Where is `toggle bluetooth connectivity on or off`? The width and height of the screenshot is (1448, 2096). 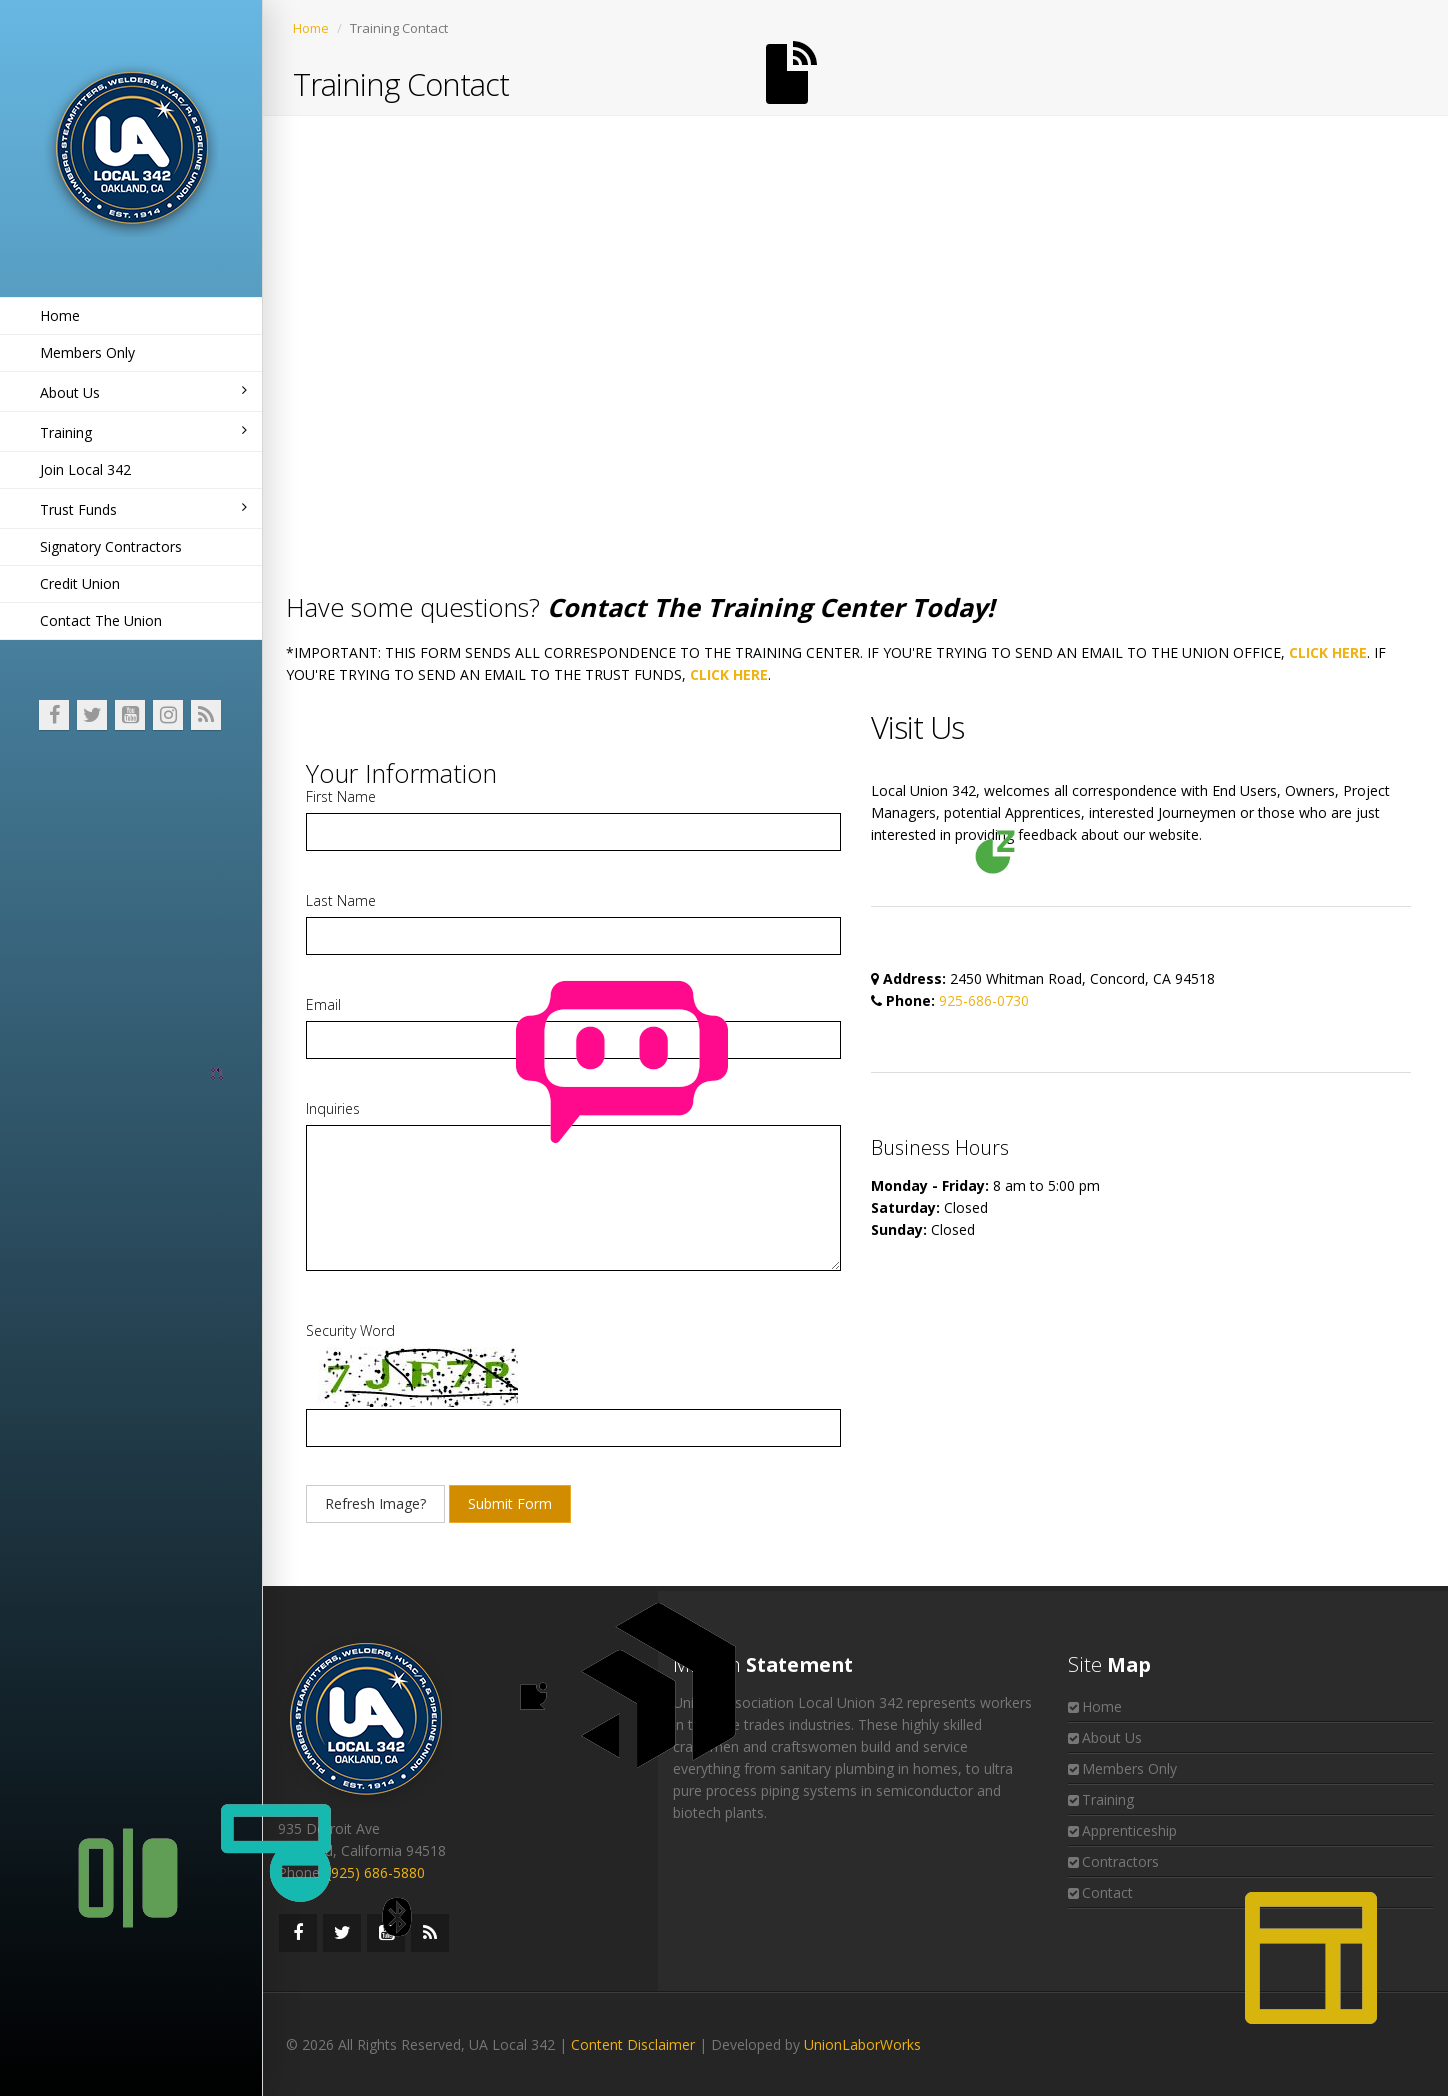
toggle bluetooth connectivity on or off is located at coordinates (397, 1917).